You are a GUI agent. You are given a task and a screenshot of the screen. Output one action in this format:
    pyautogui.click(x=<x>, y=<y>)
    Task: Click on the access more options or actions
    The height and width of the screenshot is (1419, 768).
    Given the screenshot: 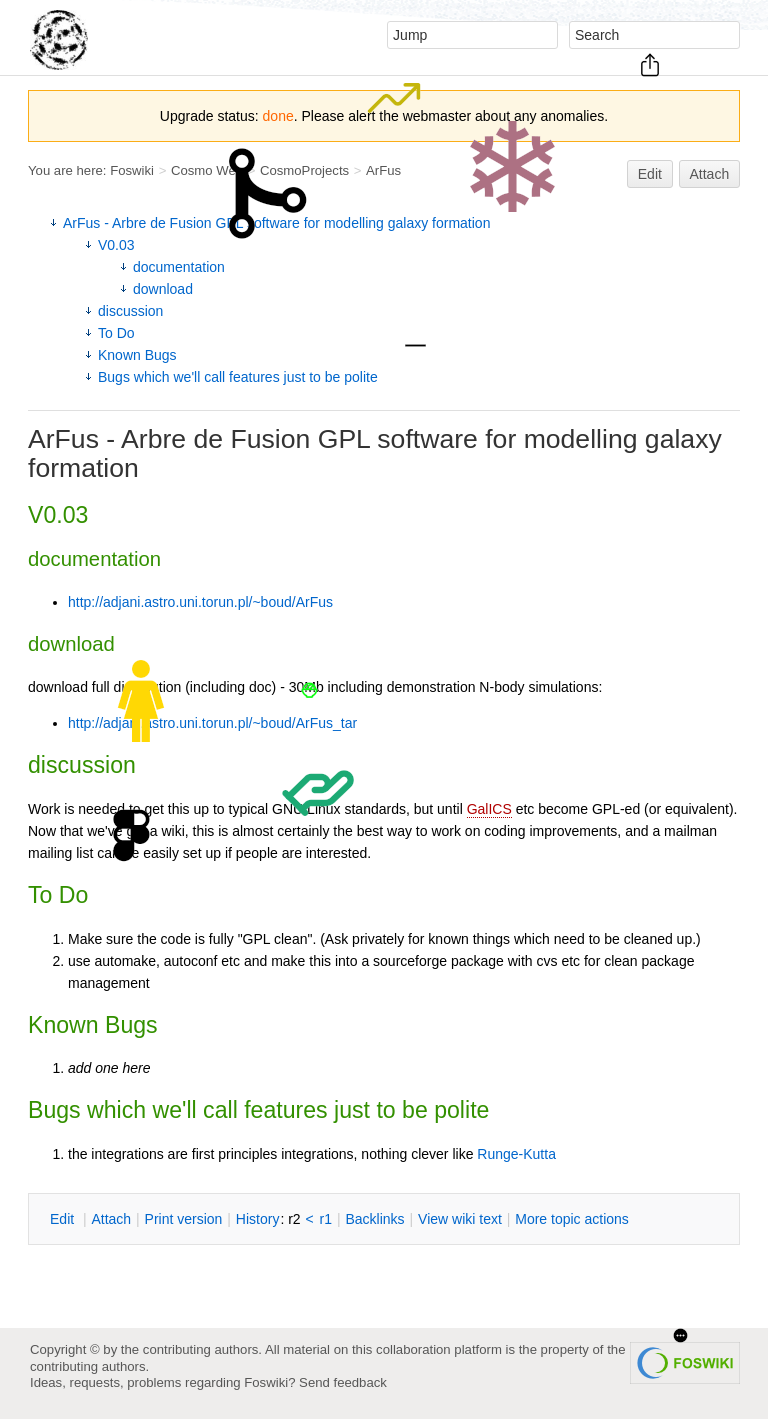 What is the action you would take?
    pyautogui.click(x=680, y=1335)
    